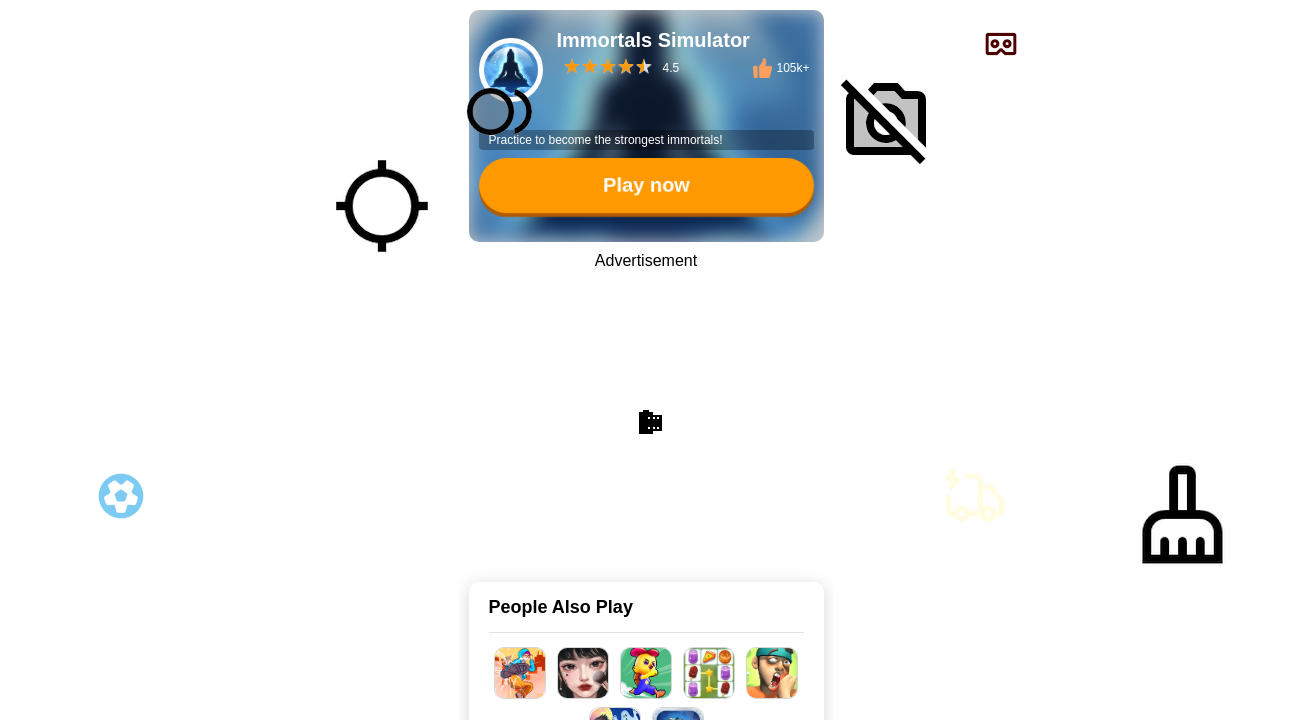 The image size is (1292, 720). What do you see at coordinates (121, 496) in the screenshot?
I see `access sports or soccer-related content` at bounding box center [121, 496].